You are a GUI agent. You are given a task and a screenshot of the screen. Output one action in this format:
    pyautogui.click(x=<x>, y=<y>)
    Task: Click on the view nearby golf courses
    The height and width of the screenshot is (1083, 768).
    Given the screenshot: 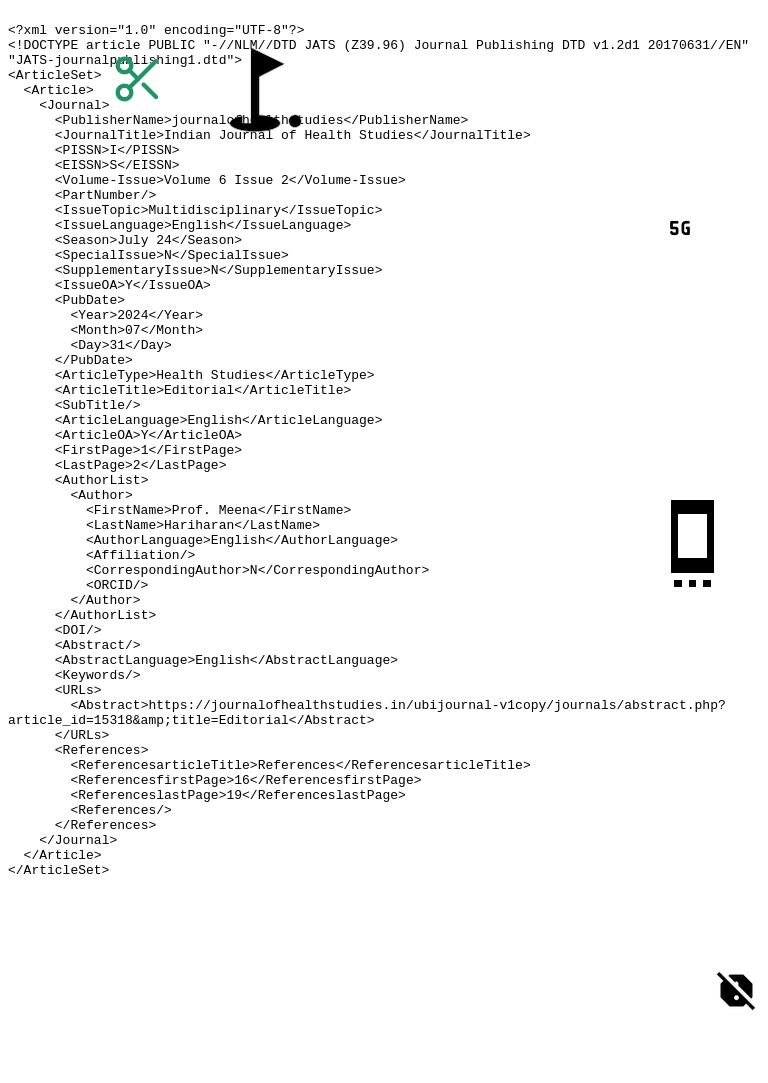 What is the action you would take?
    pyautogui.click(x=263, y=89)
    